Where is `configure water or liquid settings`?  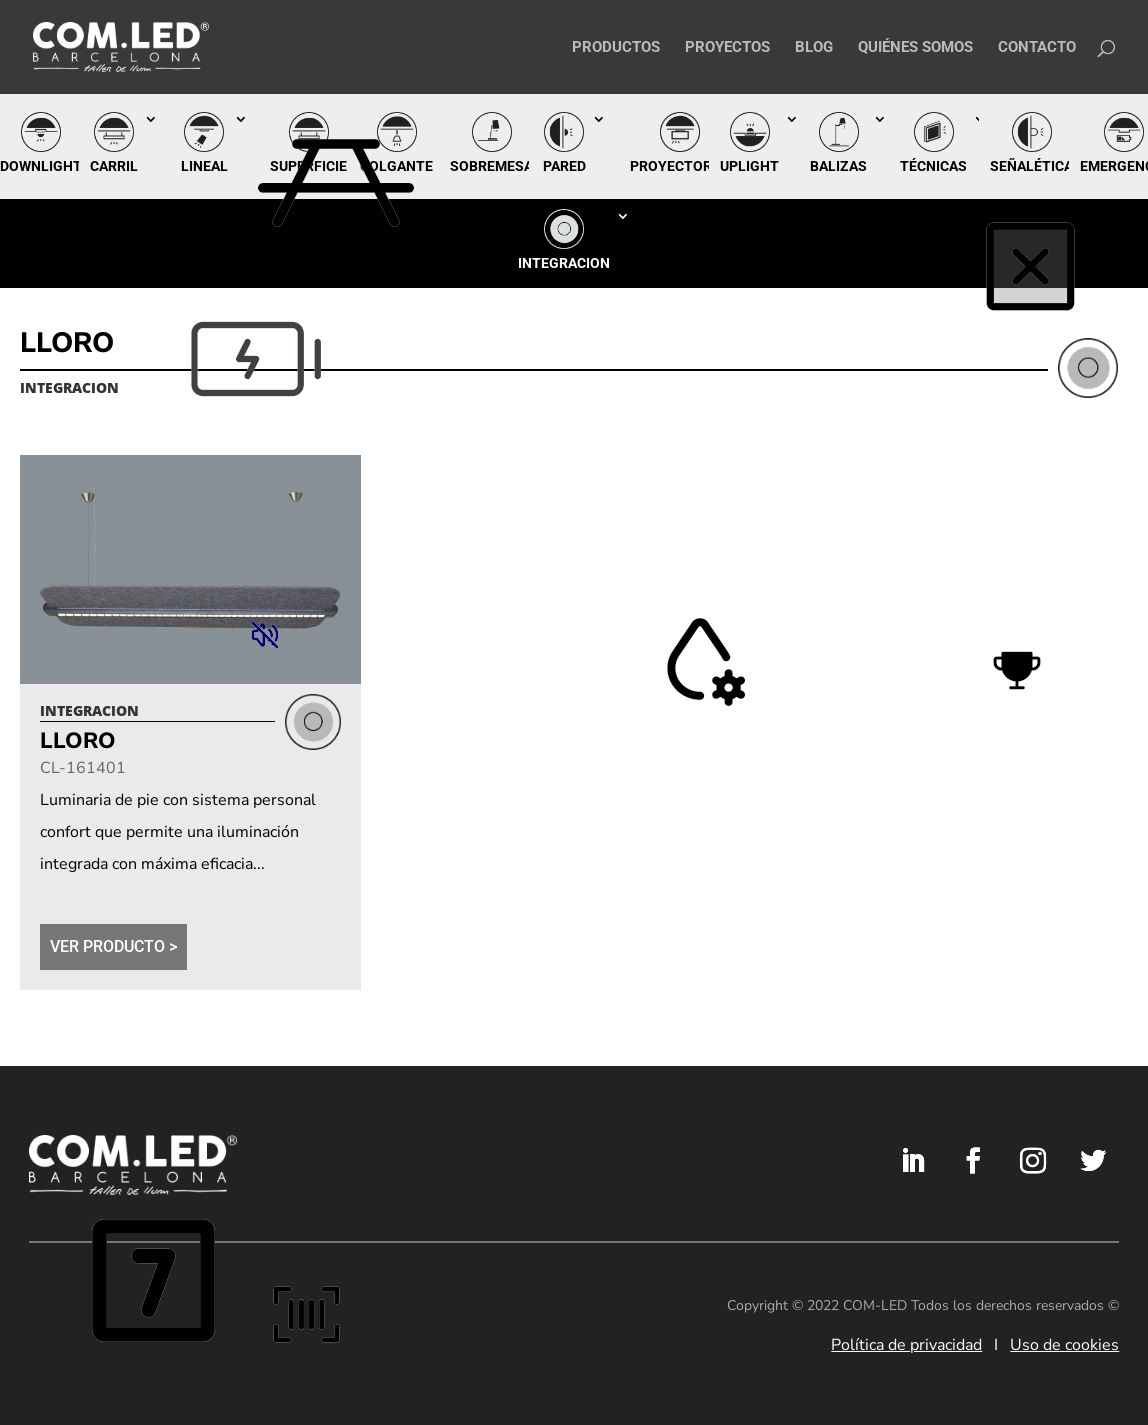
configure water or liquid settings is located at coordinates (700, 659).